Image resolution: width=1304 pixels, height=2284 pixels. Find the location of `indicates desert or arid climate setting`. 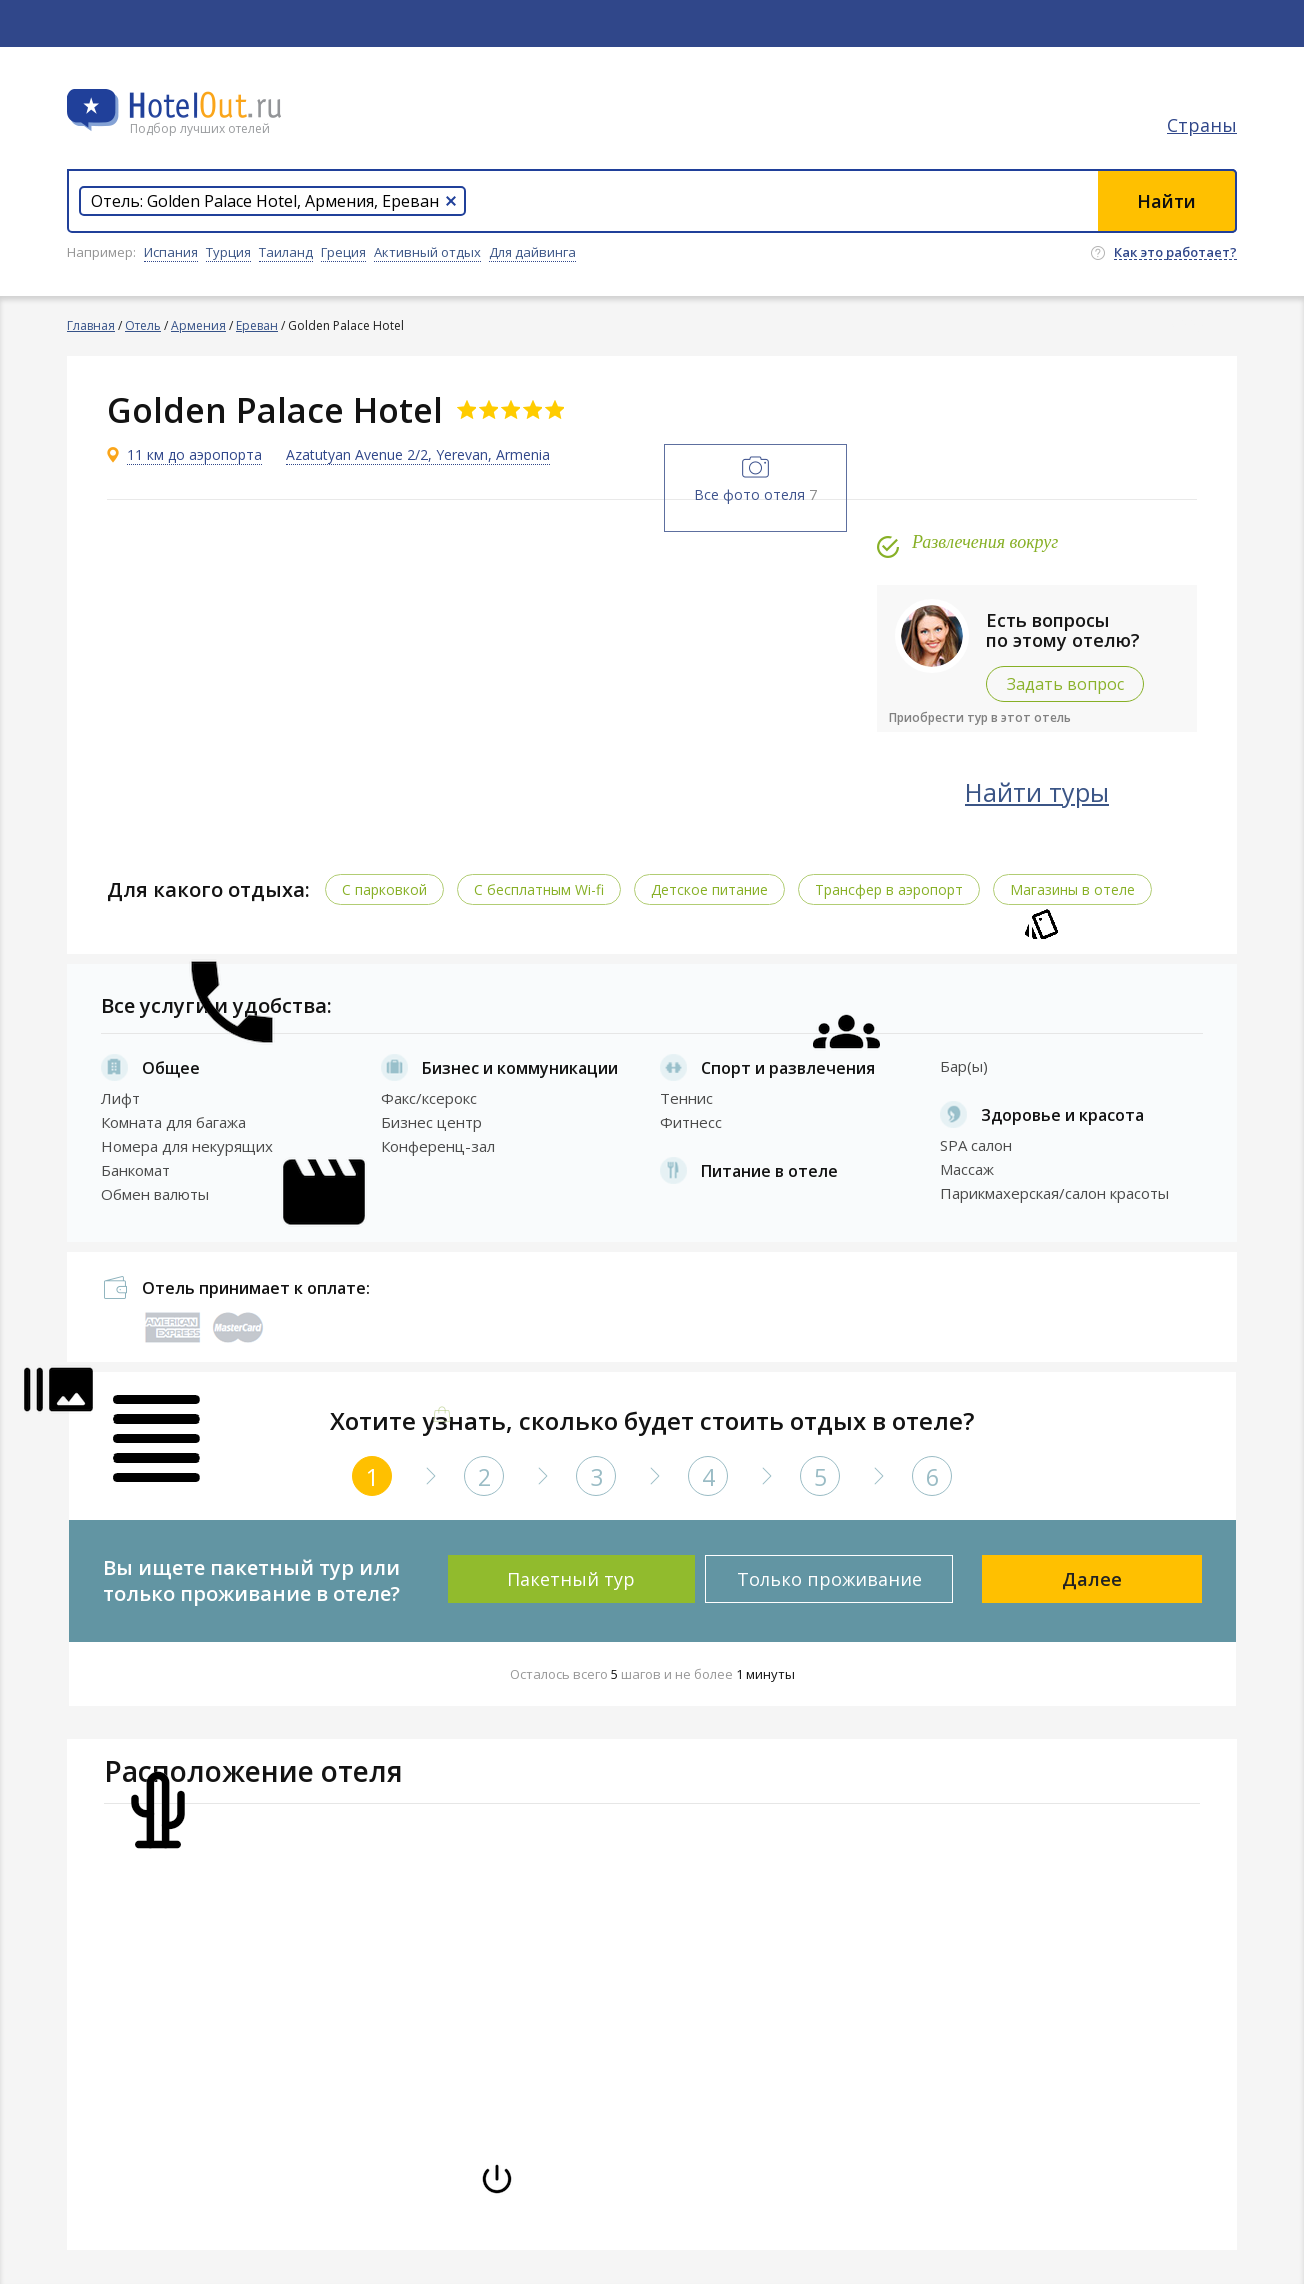

indicates desert or arid climate setting is located at coordinates (158, 1810).